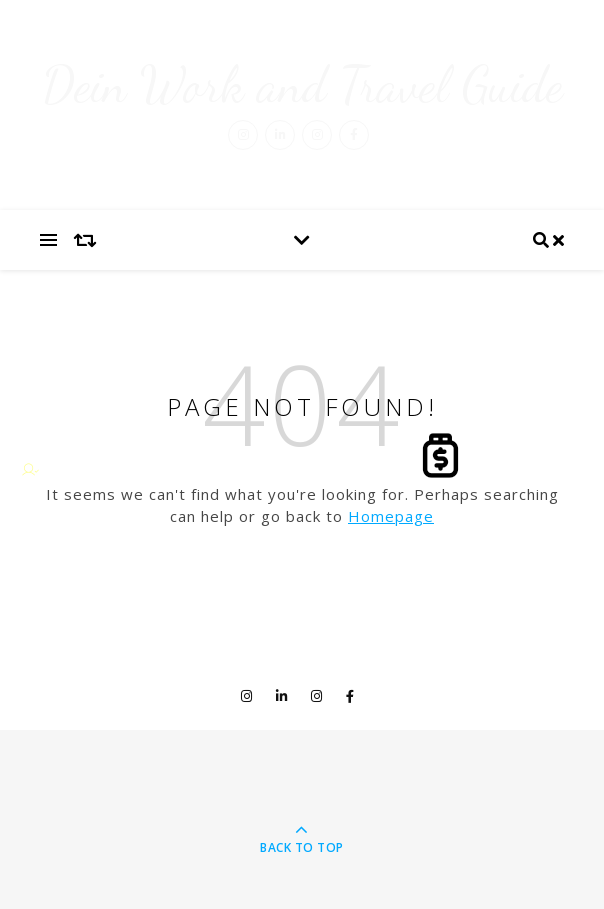 This screenshot has height=909, width=604. What do you see at coordinates (30, 470) in the screenshot?
I see `user verified or confirmed` at bounding box center [30, 470].